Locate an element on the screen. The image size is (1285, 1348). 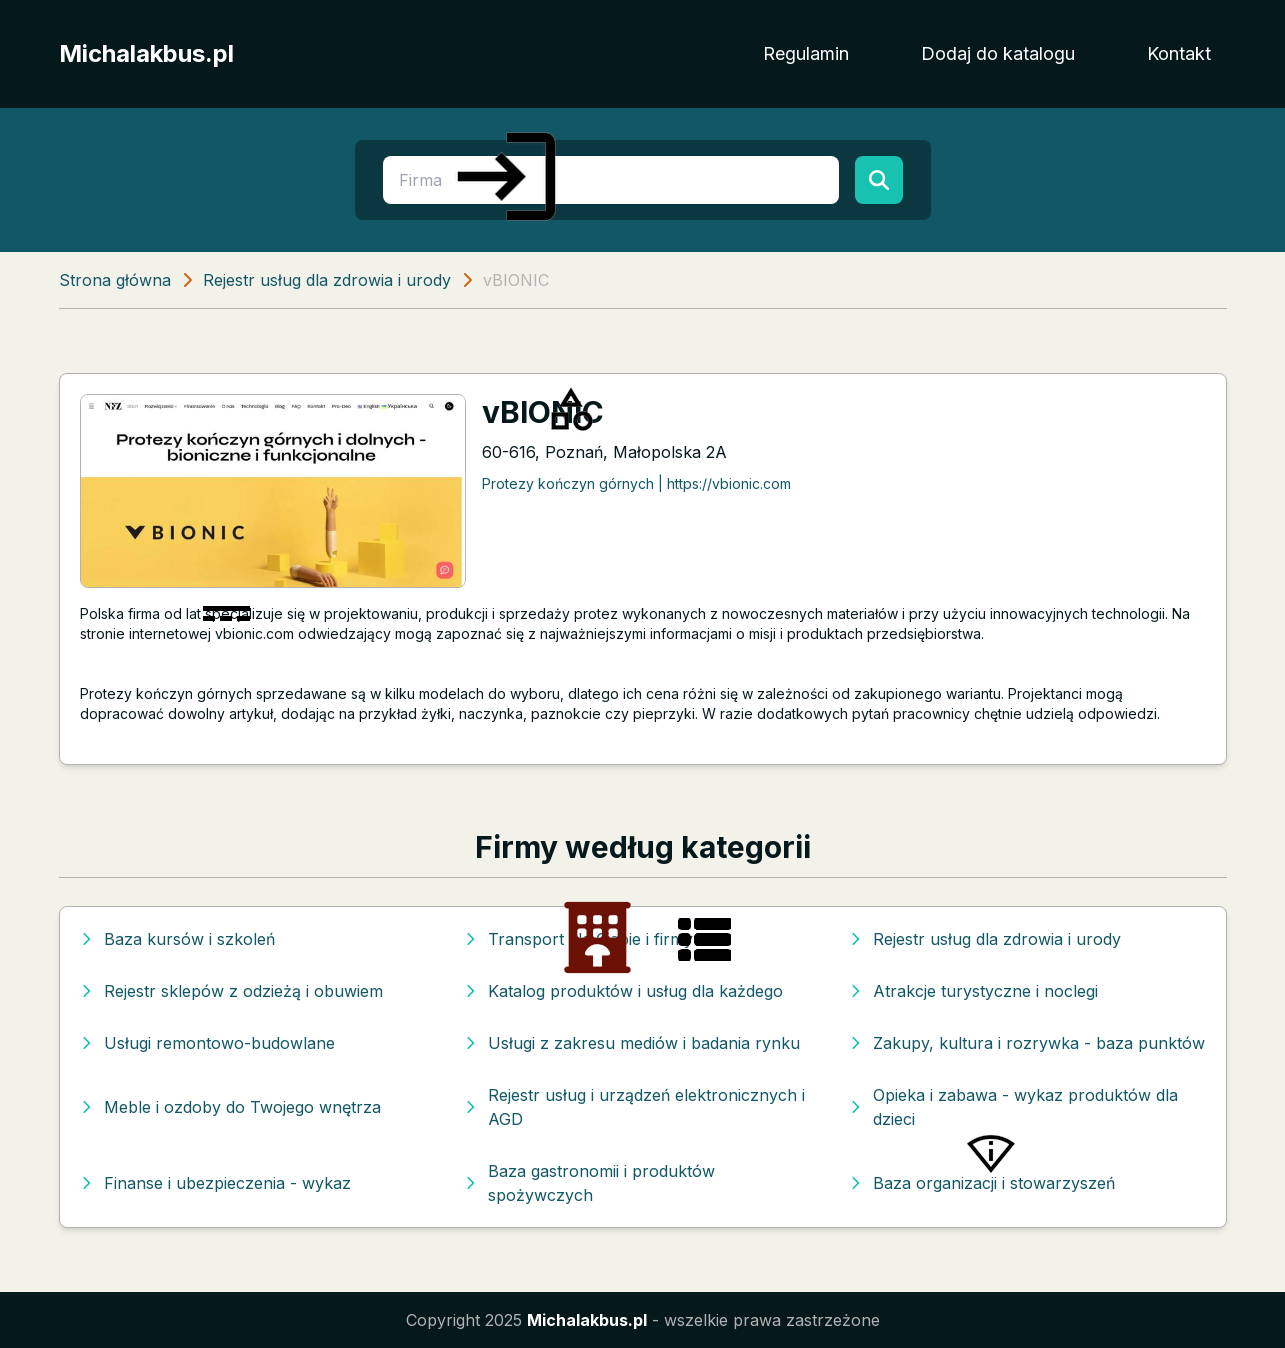
switch to list view is located at coordinates (706, 939).